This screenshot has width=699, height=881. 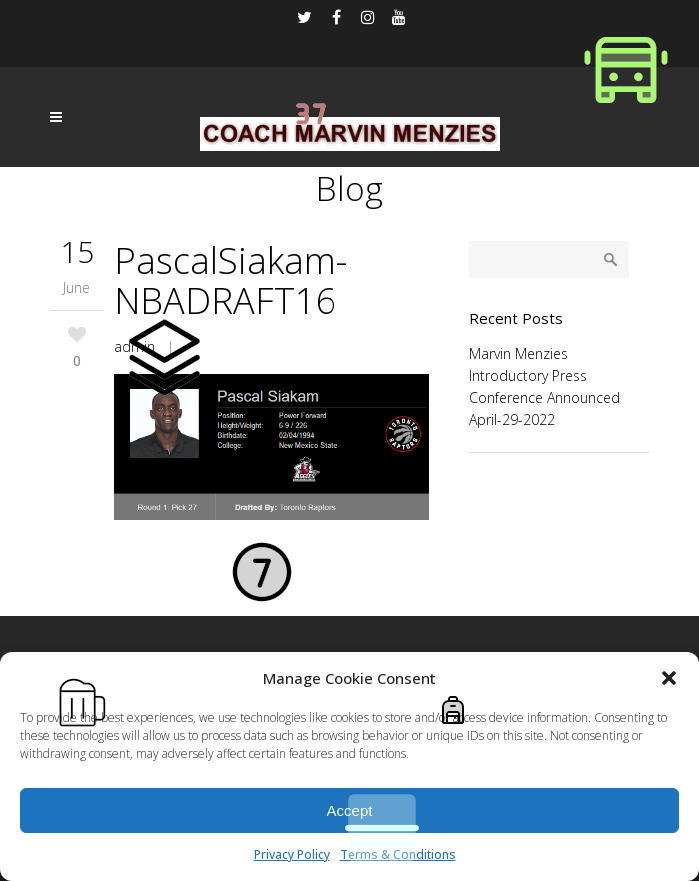 I want to click on decrease quantity or value, so click(x=382, y=828).